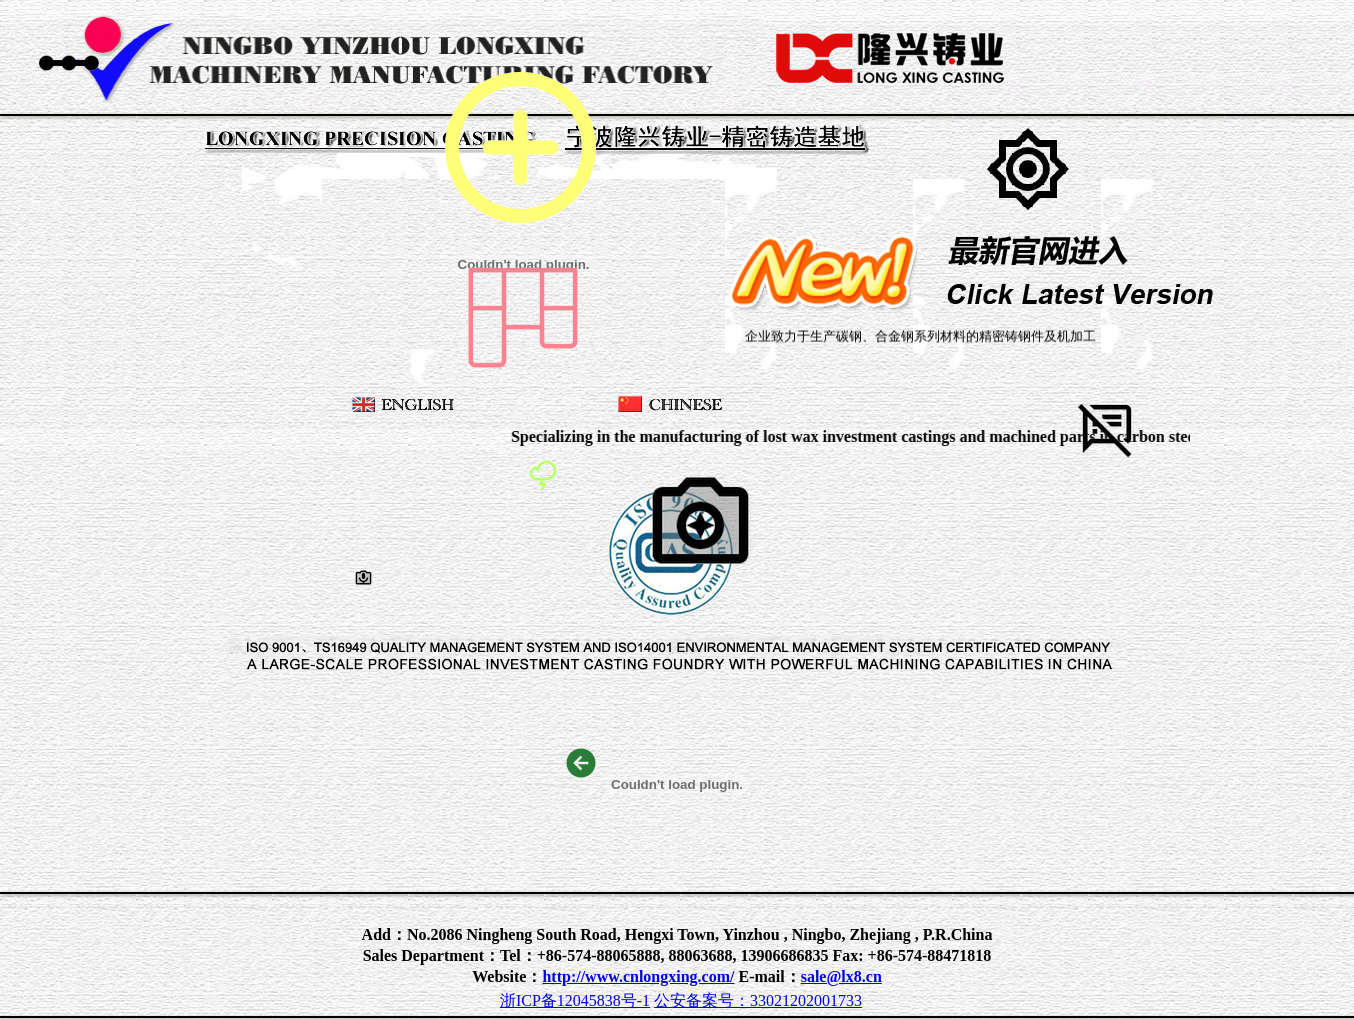 The height and width of the screenshot is (1019, 1354). I want to click on open kanban board view, so click(523, 313).